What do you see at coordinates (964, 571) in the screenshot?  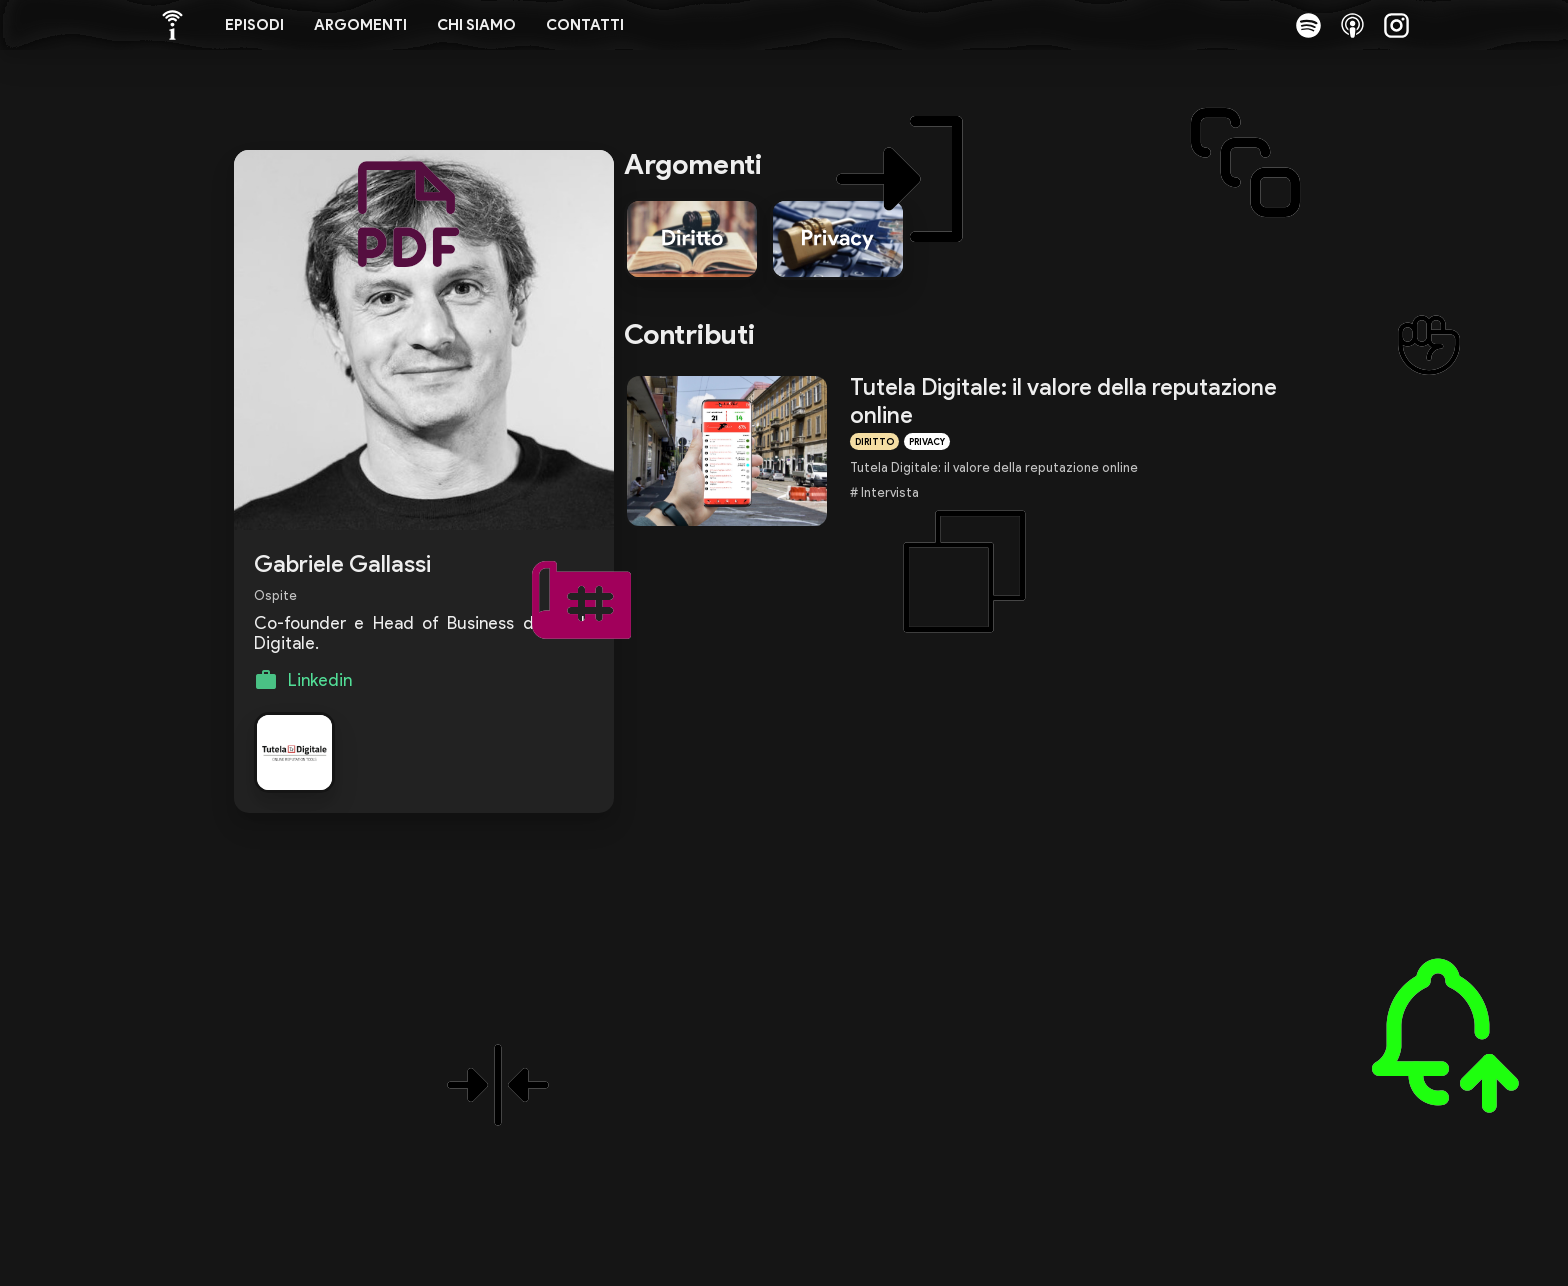 I see `copy to clipboard` at bounding box center [964, 571].